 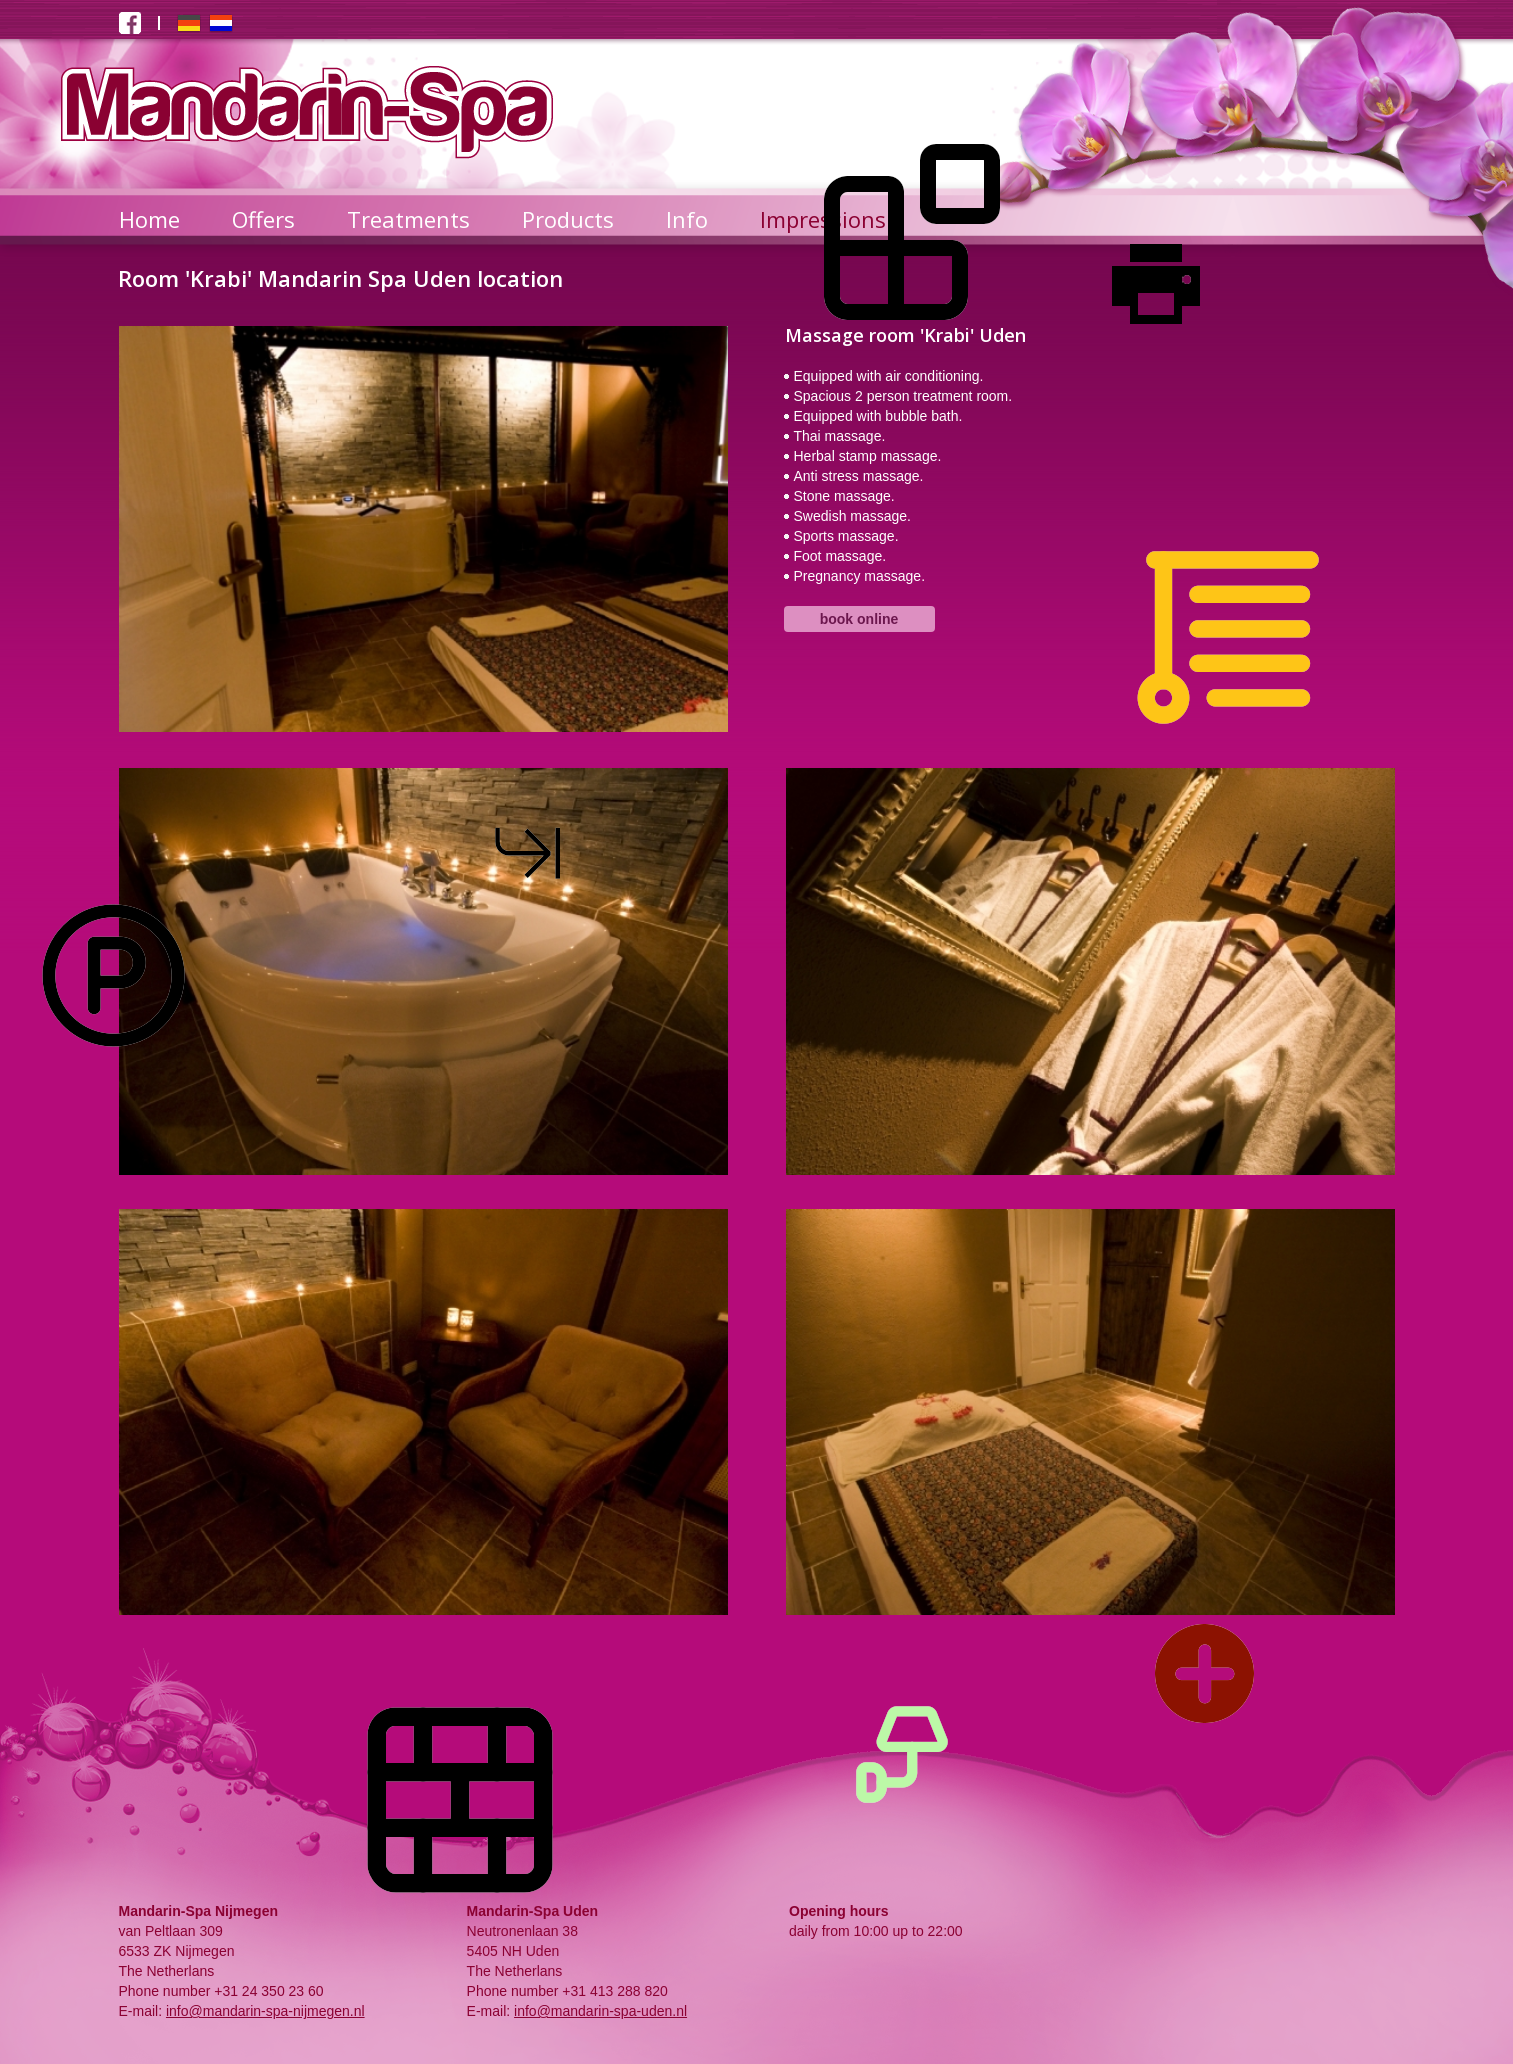 What do you see at coordinates (1204, 1673) in the screenshot?
I see `add a new item to your feed` at bounding box center [1204, 1673].